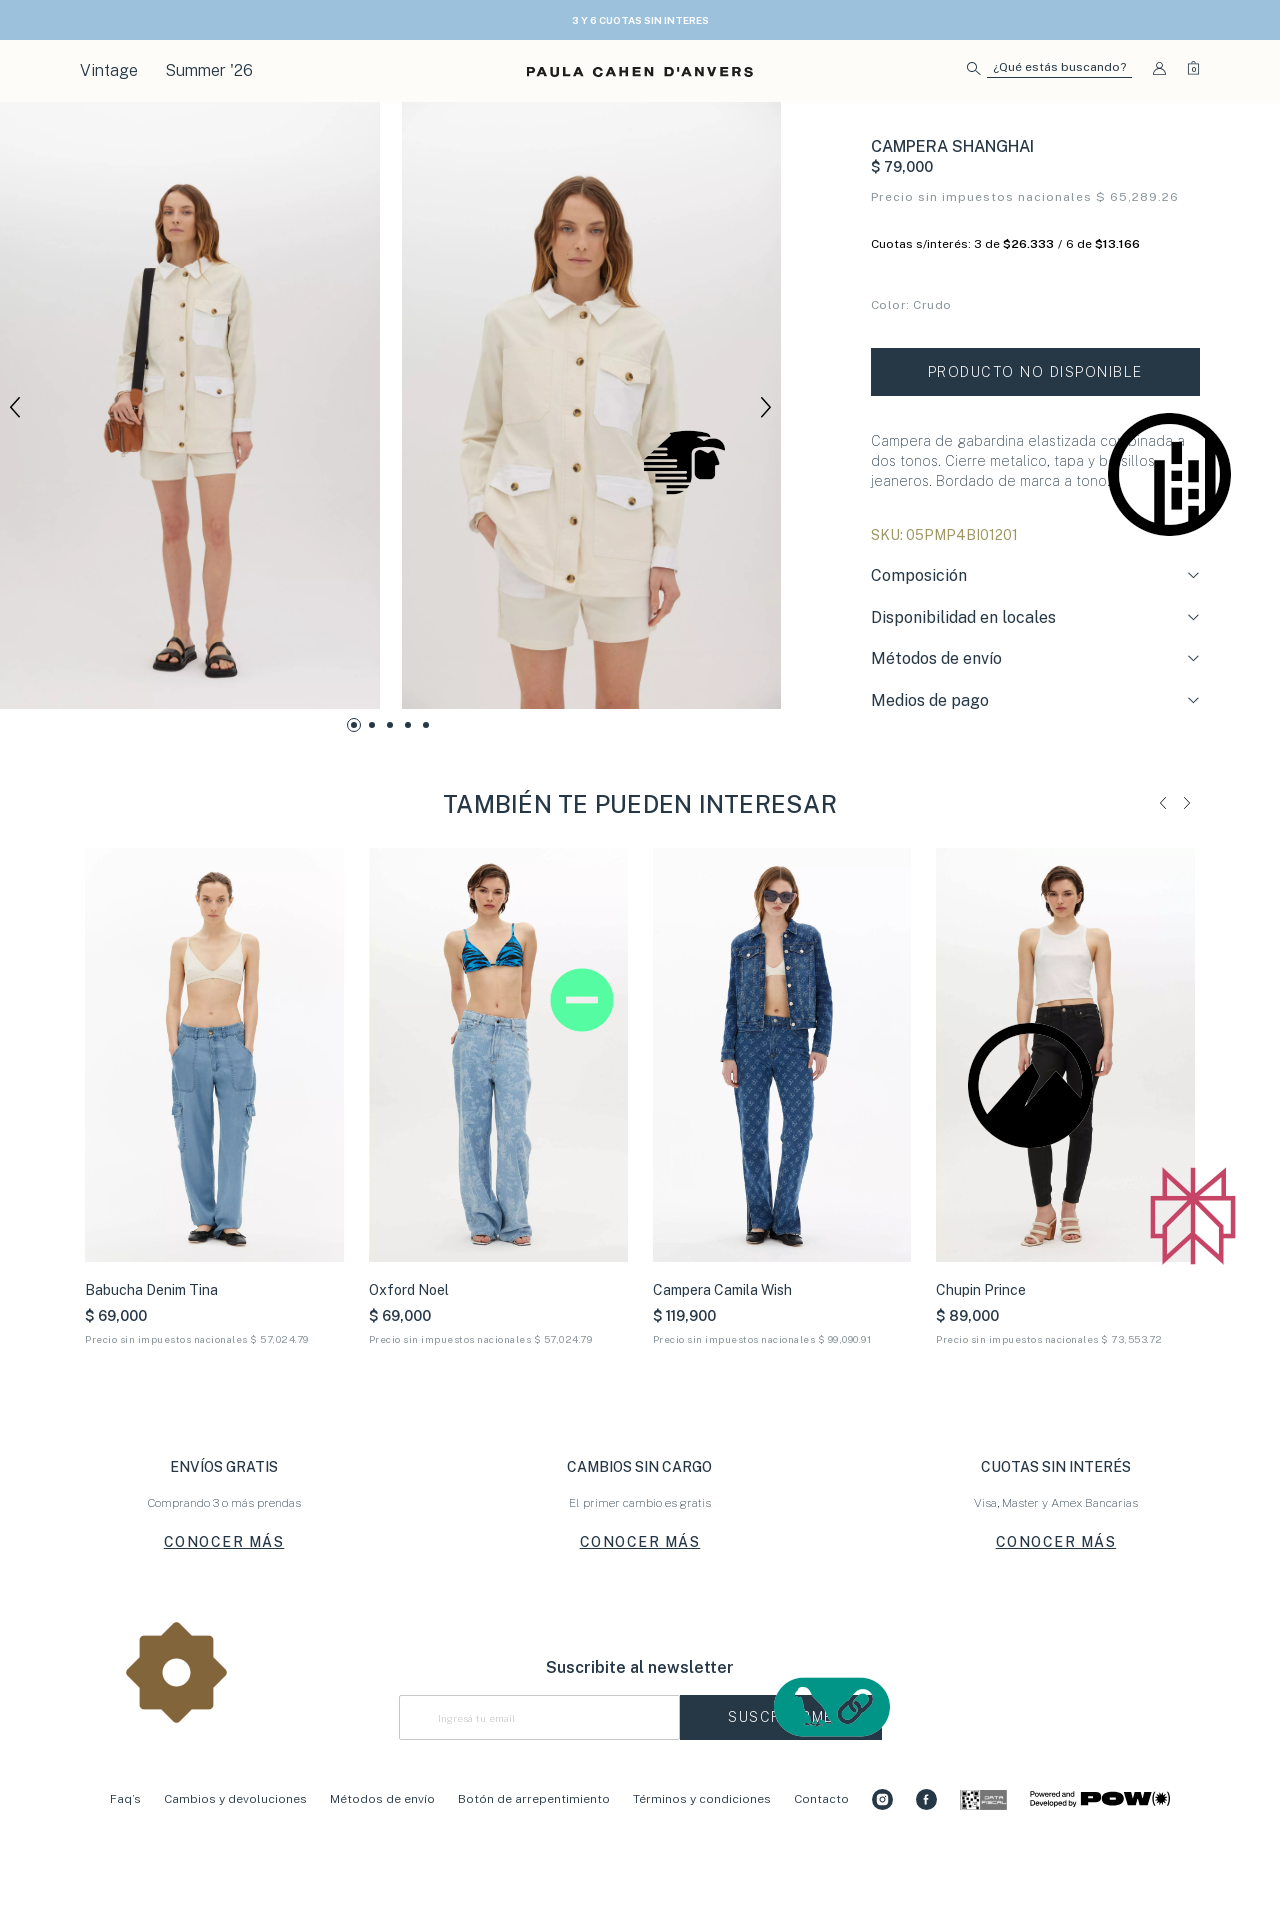  What do you see at coordinates (582, 1000) in the screenshot?
I see `indicates a blocked or restricted action` at bounding box center [582, 1000].